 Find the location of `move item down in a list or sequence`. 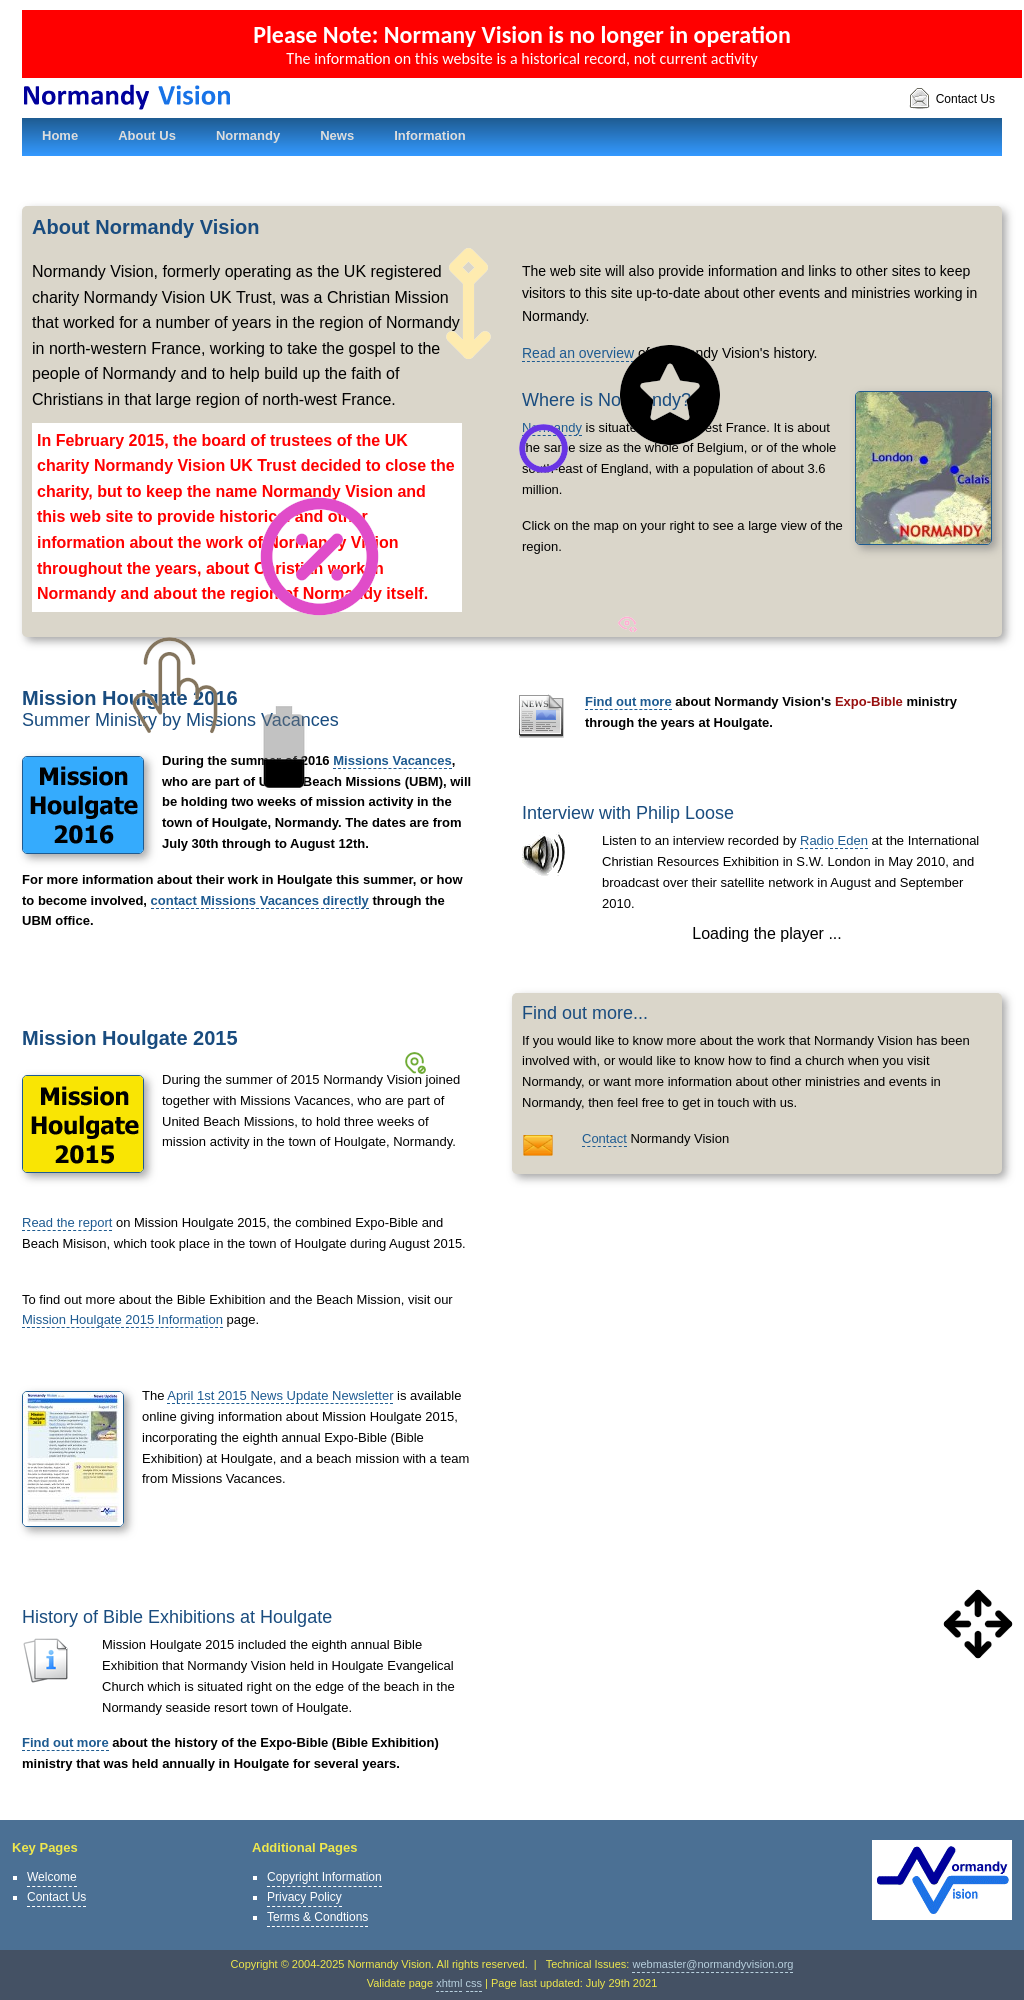

move item down in a list or sequence is located at coordinates (468, 303).